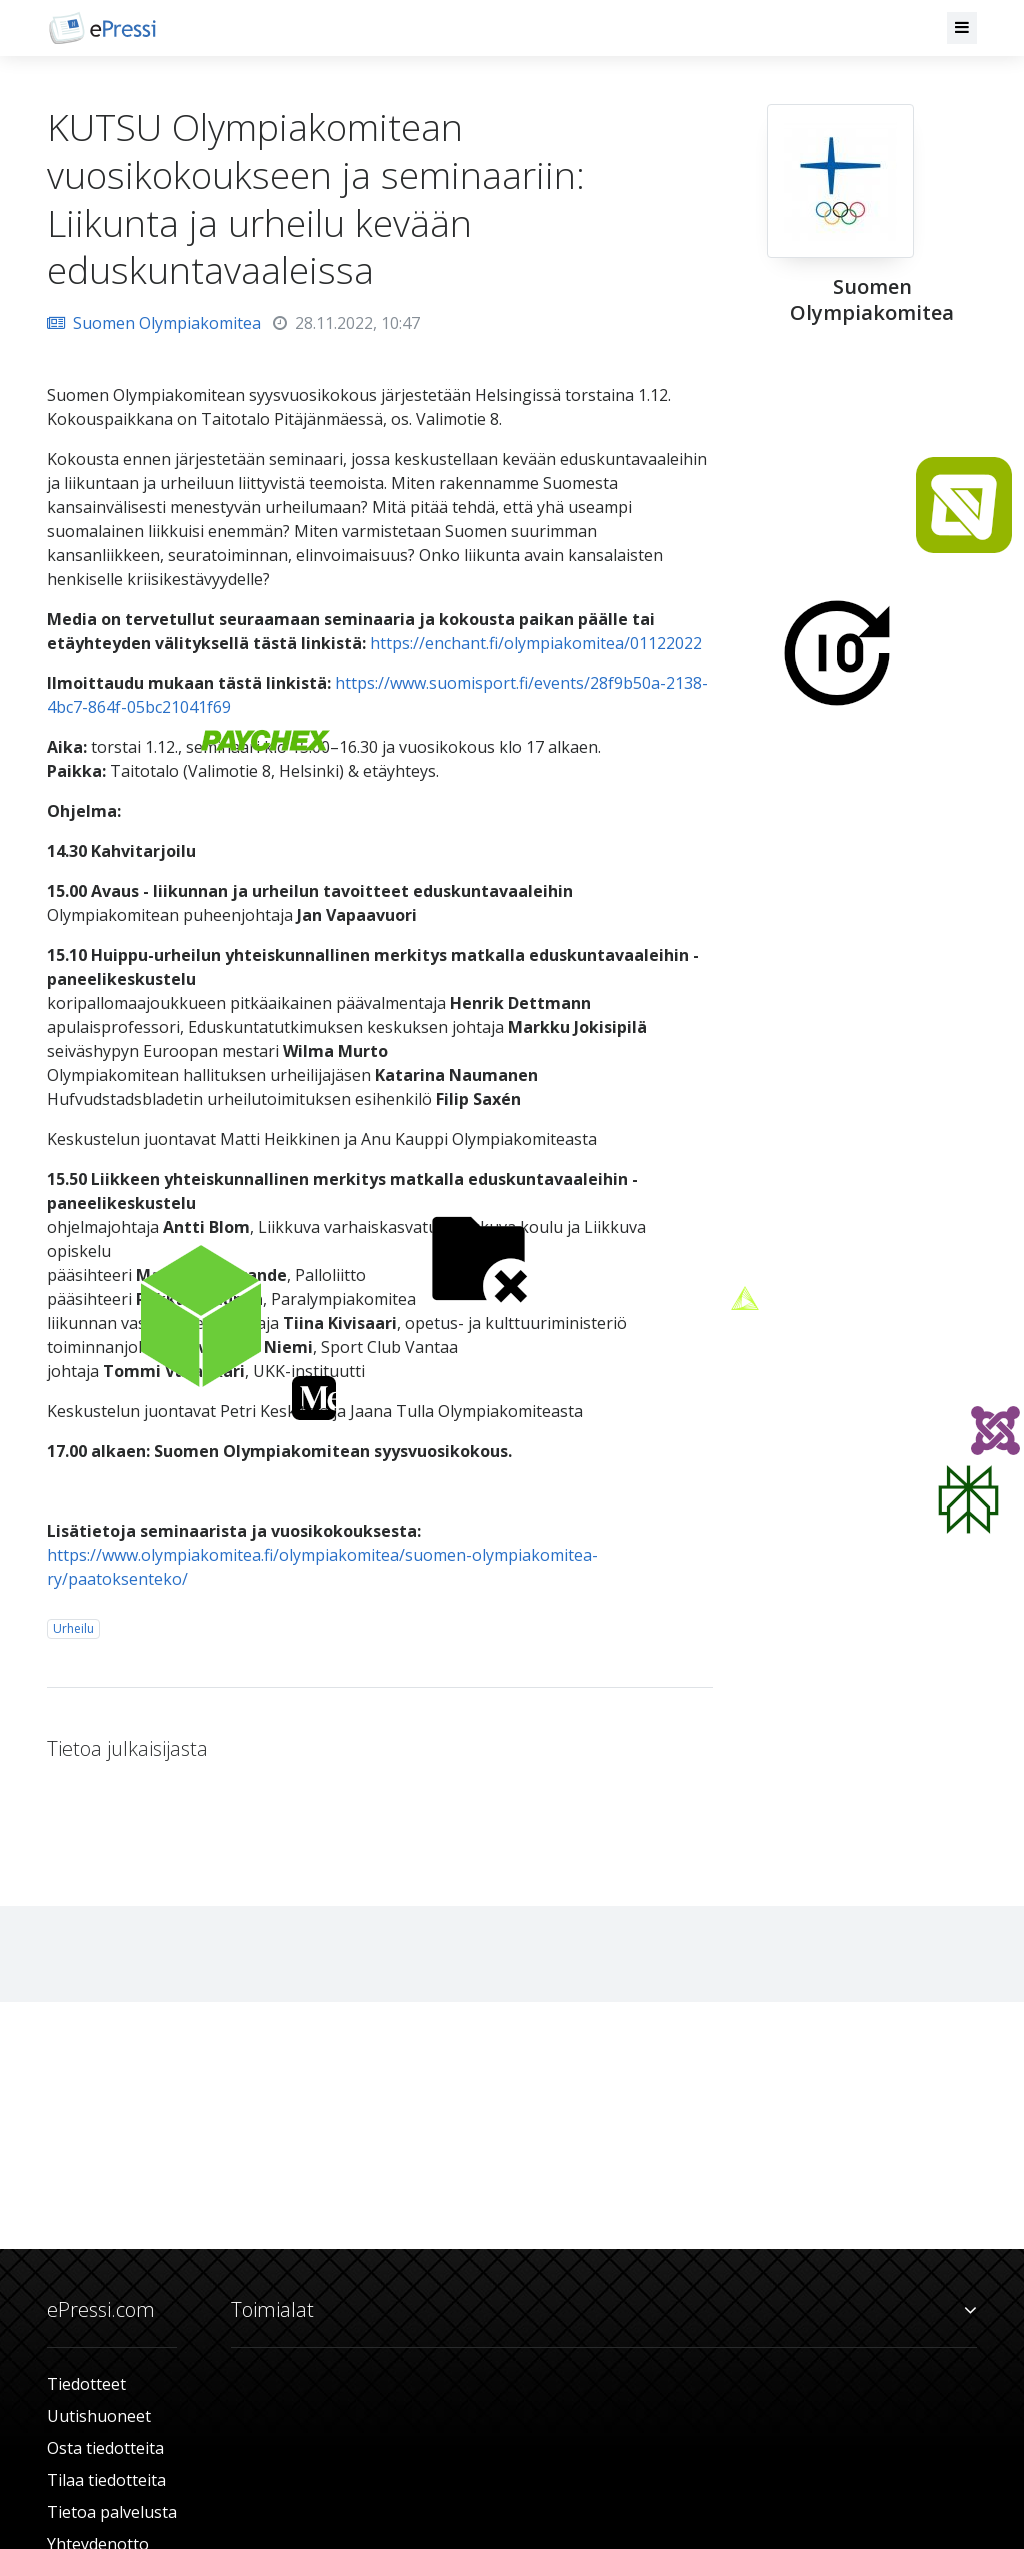 The width and height of the screenshot is (1024, 2549). What do you see at coordinates (837, 653) in the screenshot?
I see `skip forward 10 seconds` at bounding box center [837, 653].